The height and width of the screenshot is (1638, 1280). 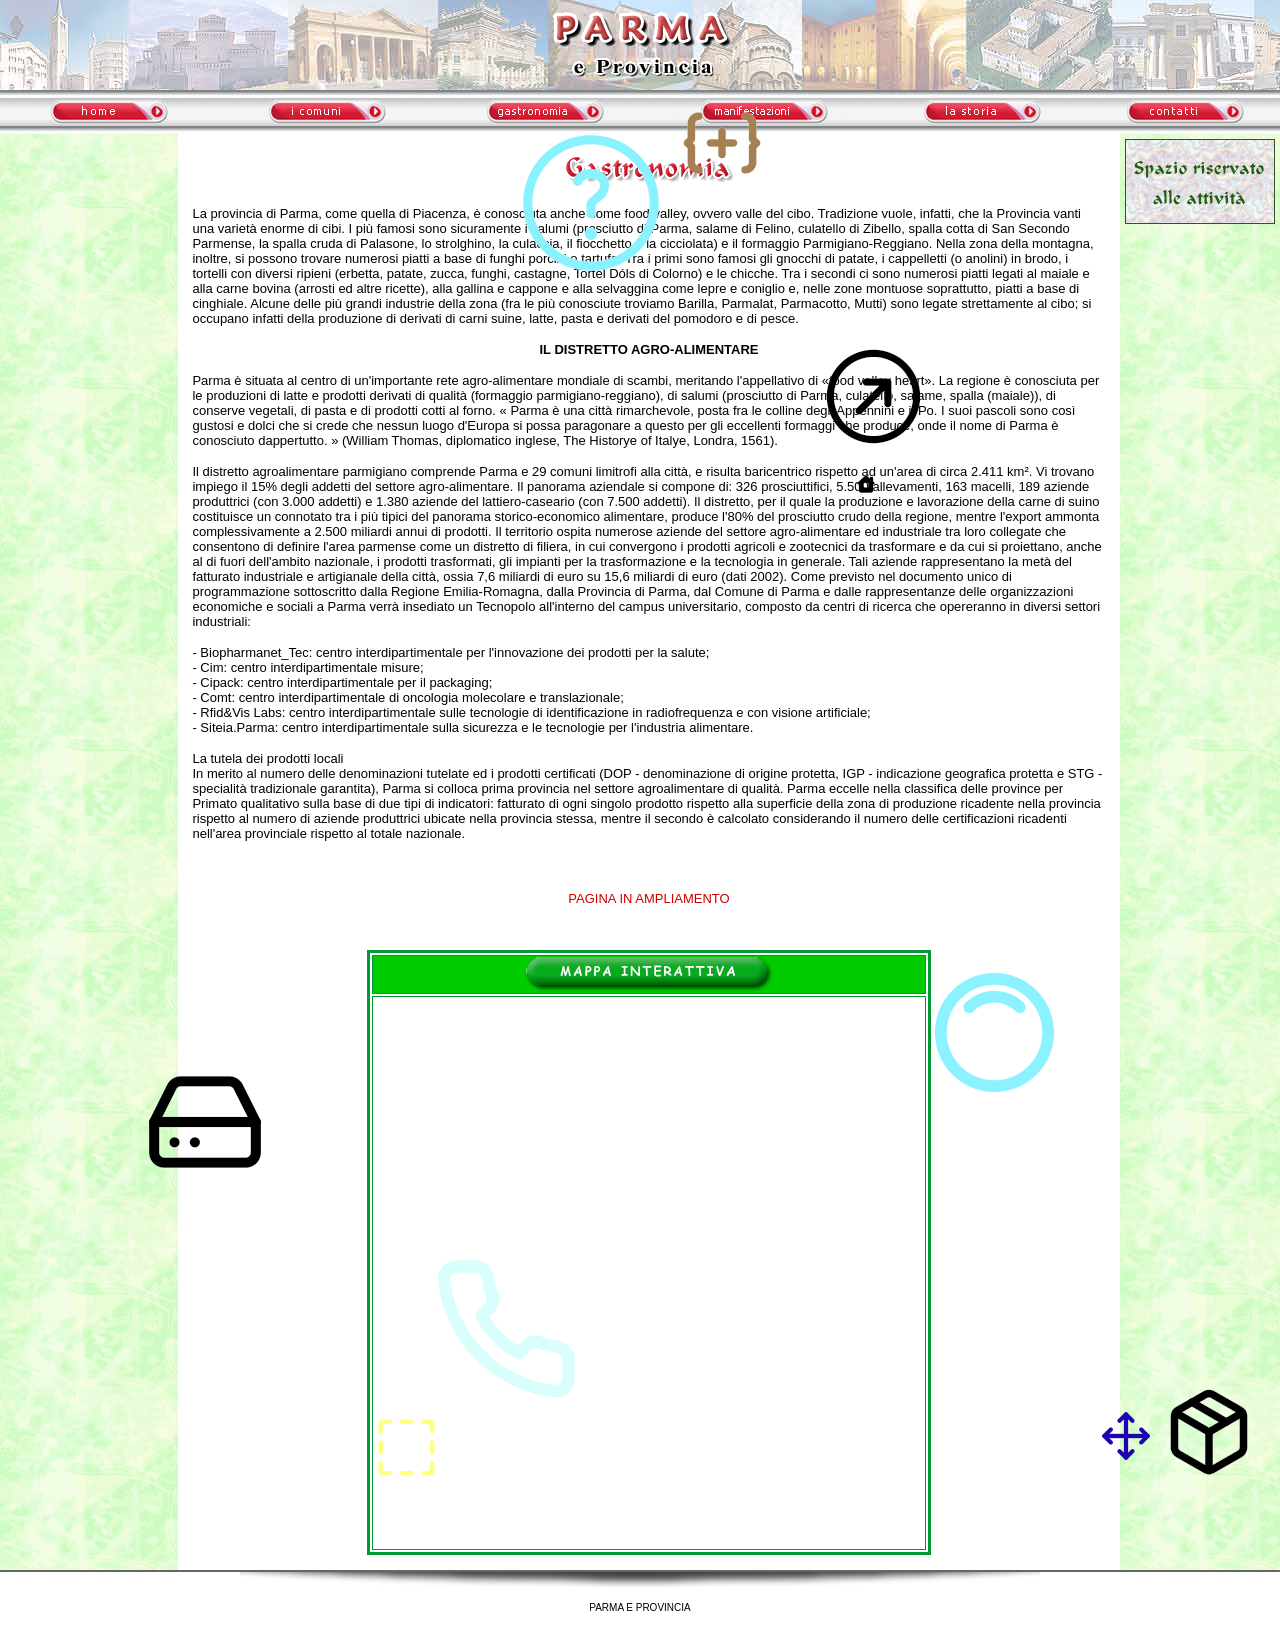 What do you see at coordinates (866, 484) in the screenshot?
I see `navigate to home screen` at bounding box center [866, 484].